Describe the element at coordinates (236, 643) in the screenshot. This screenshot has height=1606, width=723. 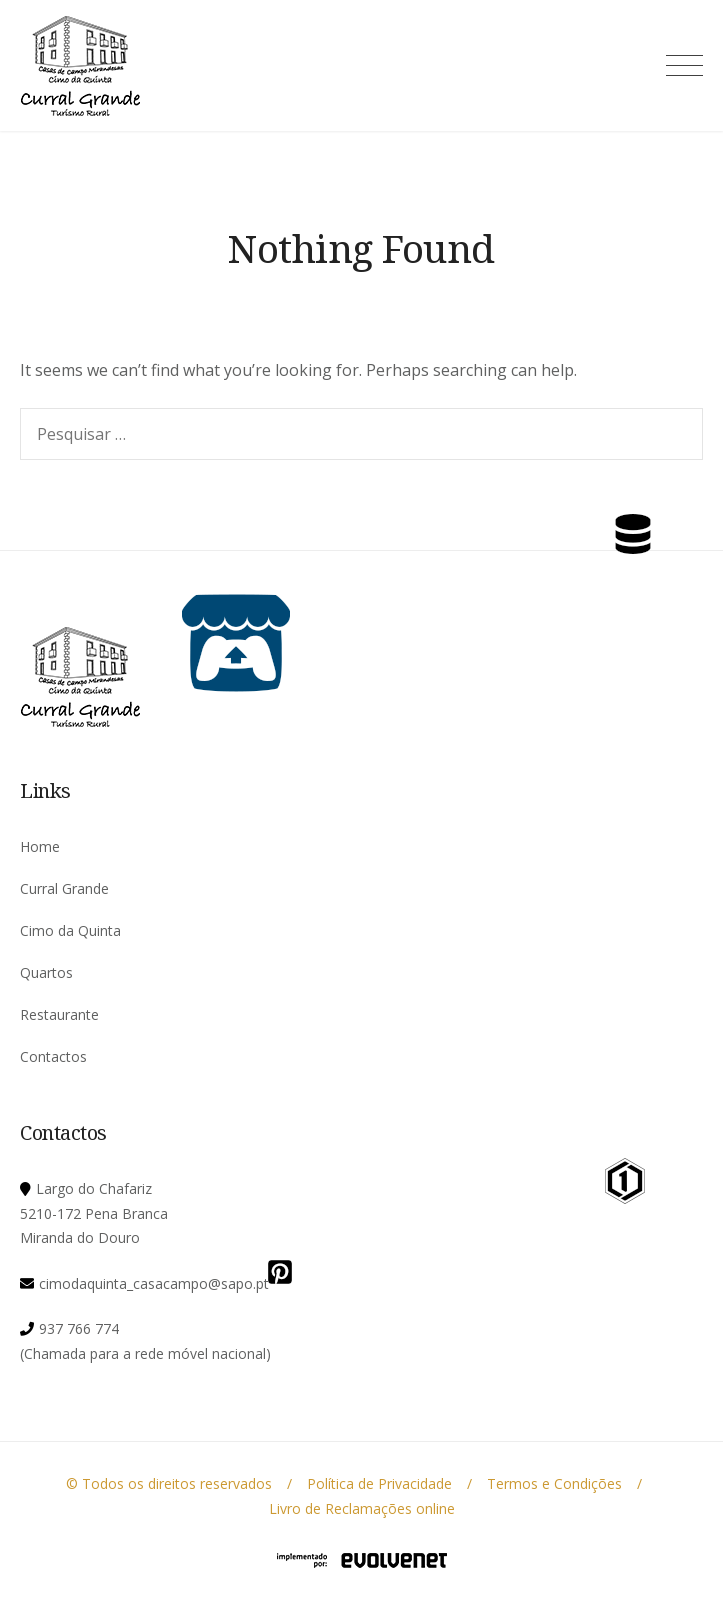
I see `visit itch.io indie game marketplace` at that location.